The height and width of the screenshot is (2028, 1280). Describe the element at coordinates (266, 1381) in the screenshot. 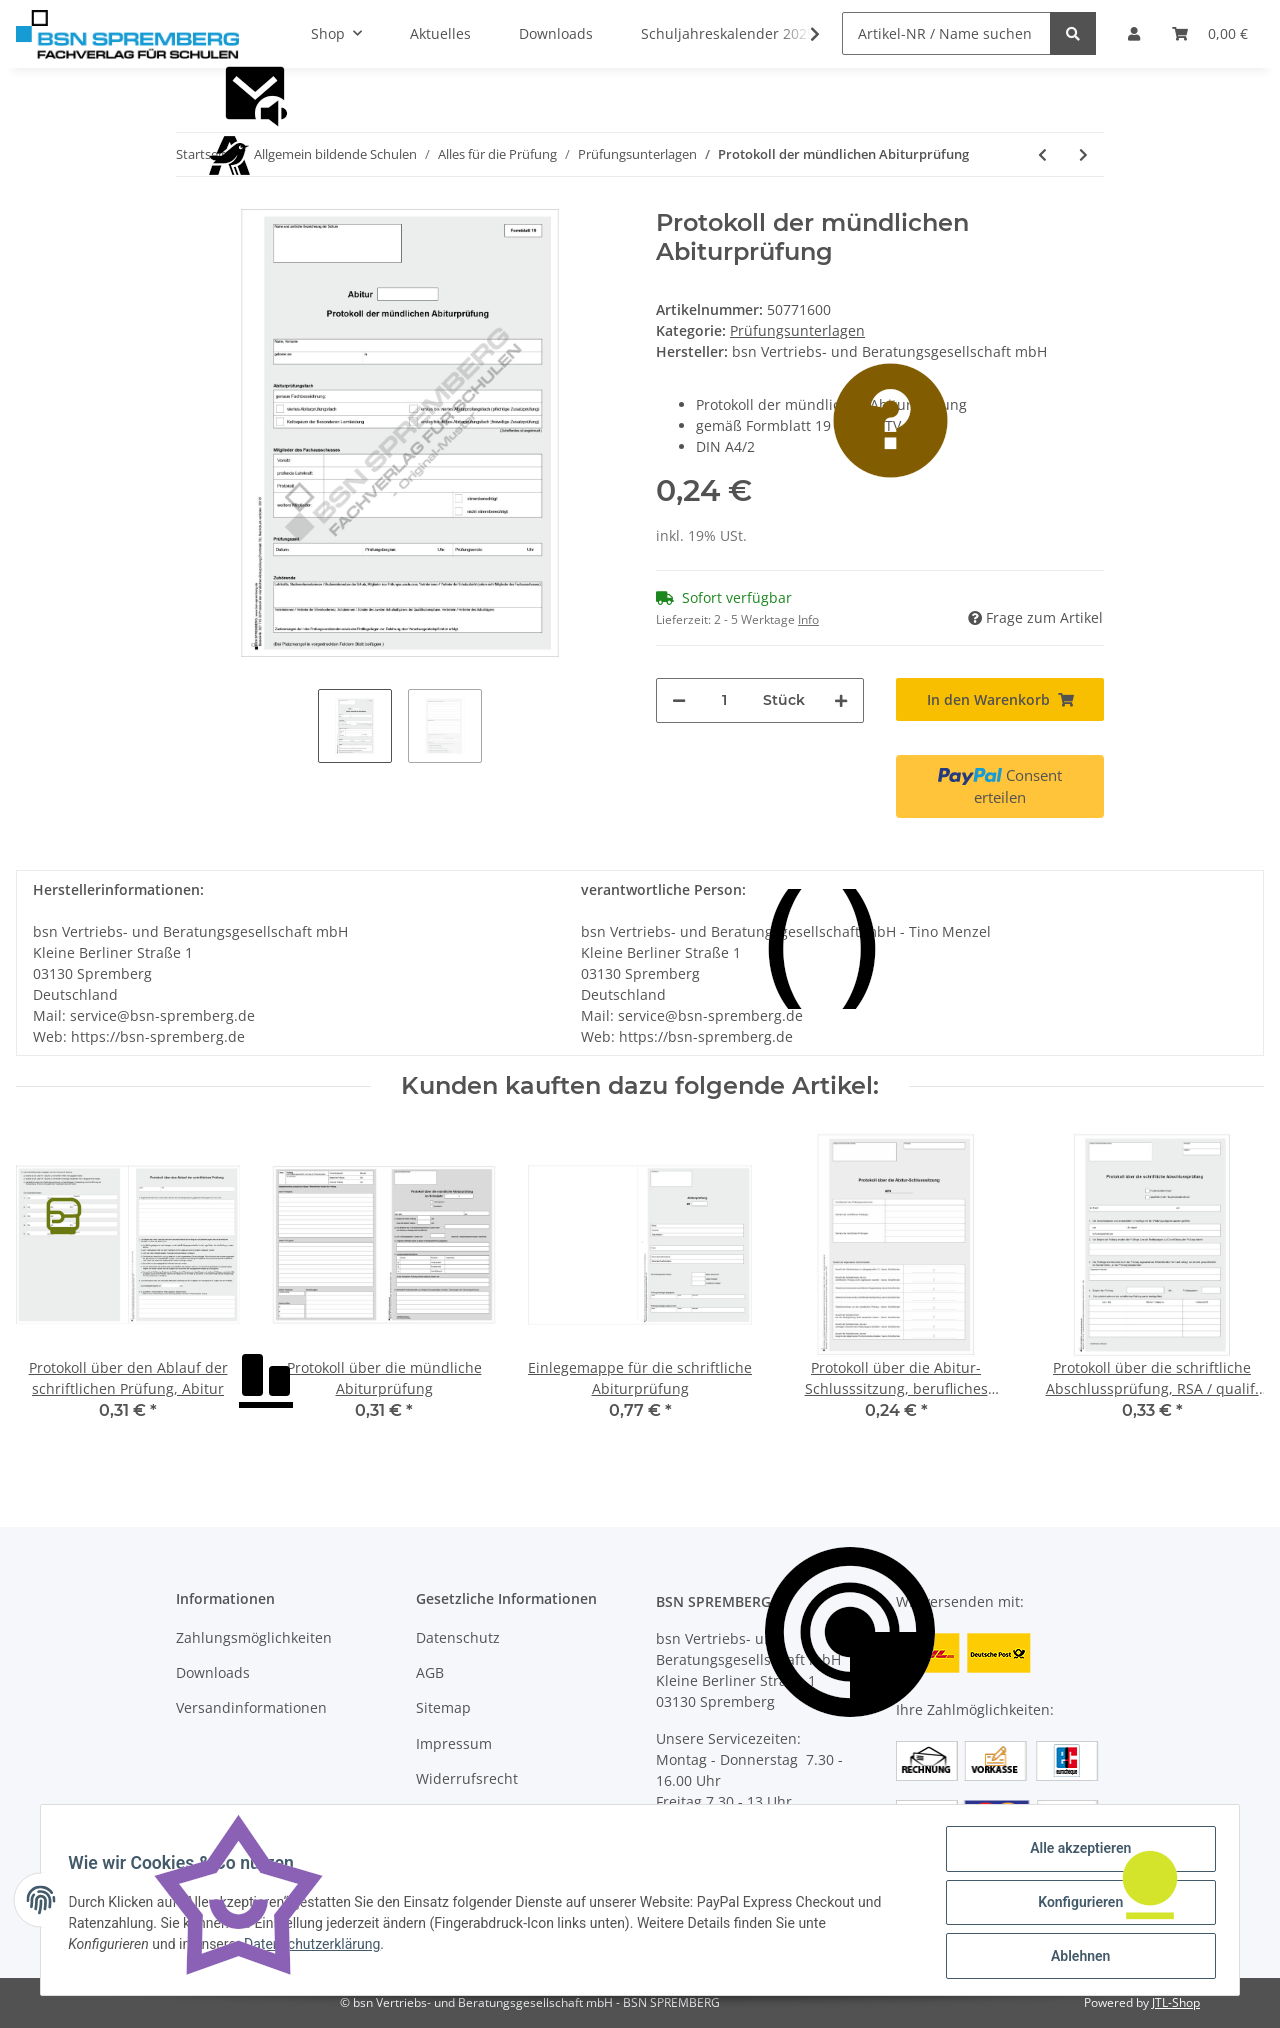

I see `align items to the bottom edge` at that location.